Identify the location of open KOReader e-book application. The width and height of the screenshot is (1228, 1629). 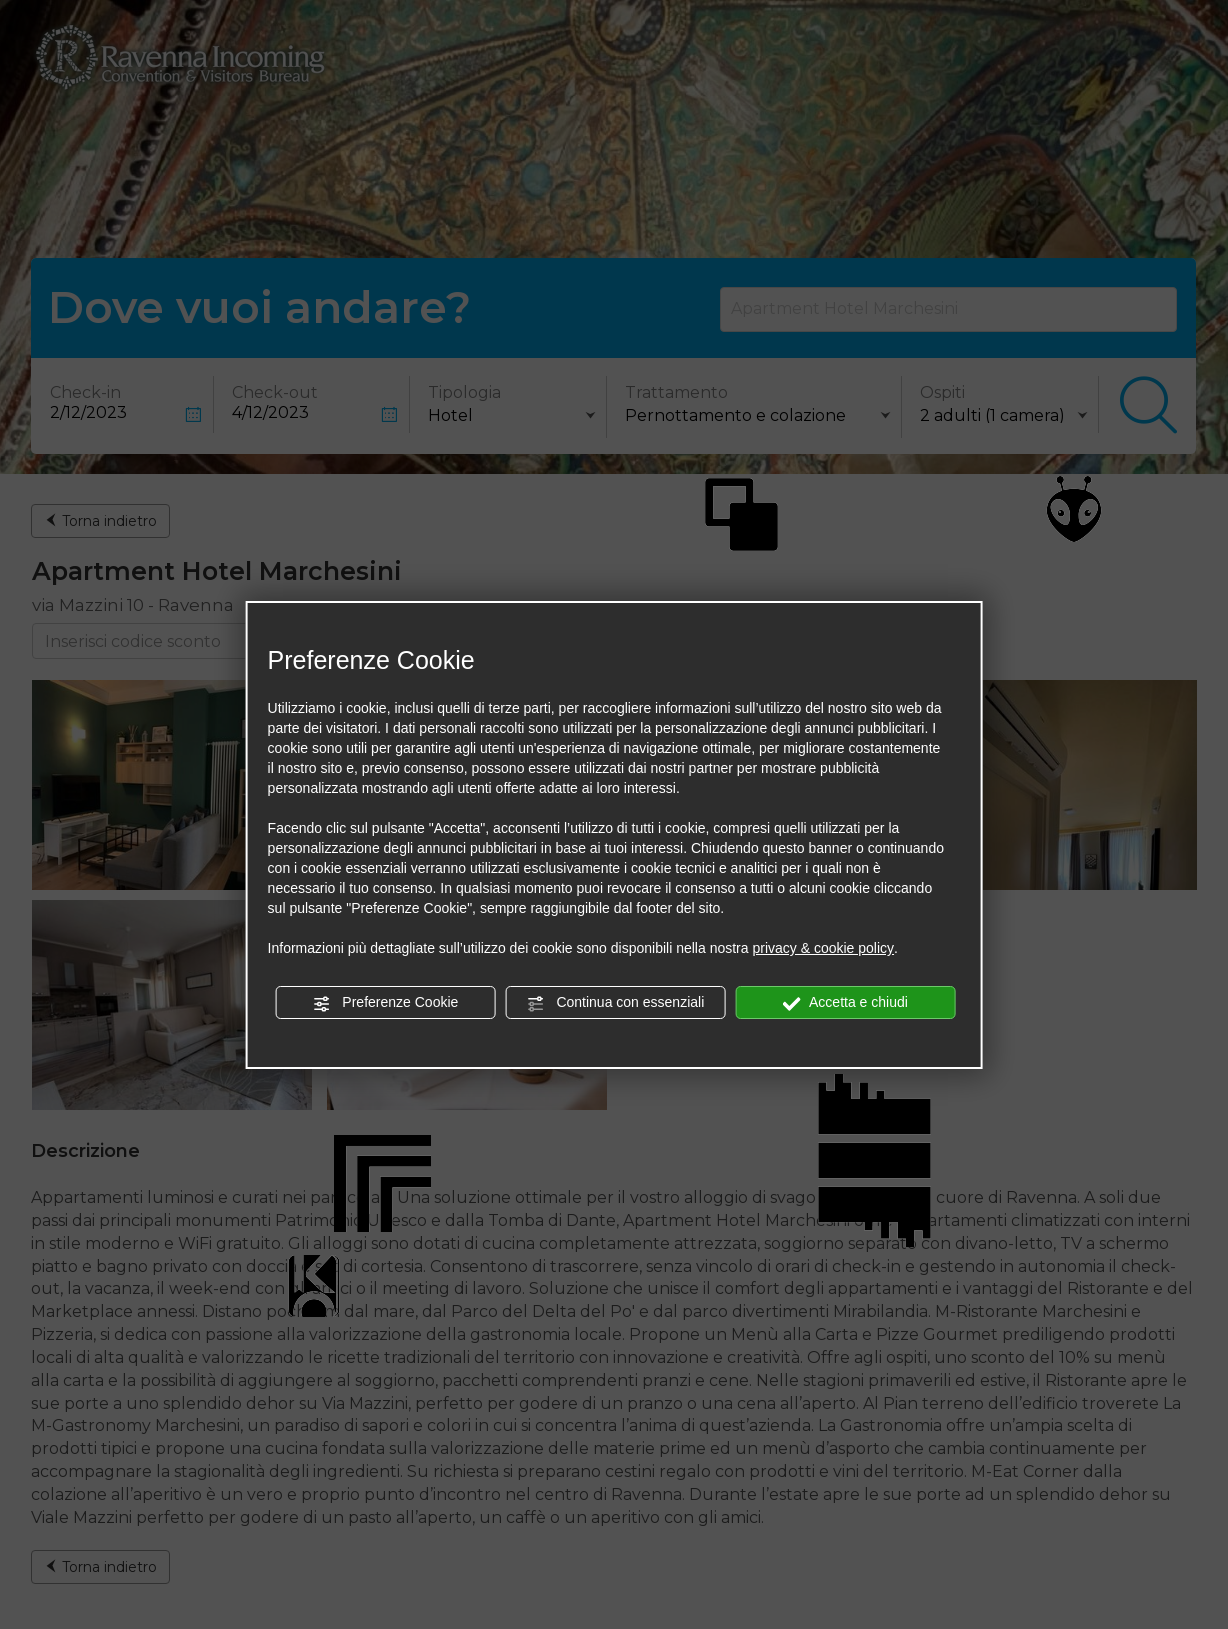
(314, 1286).